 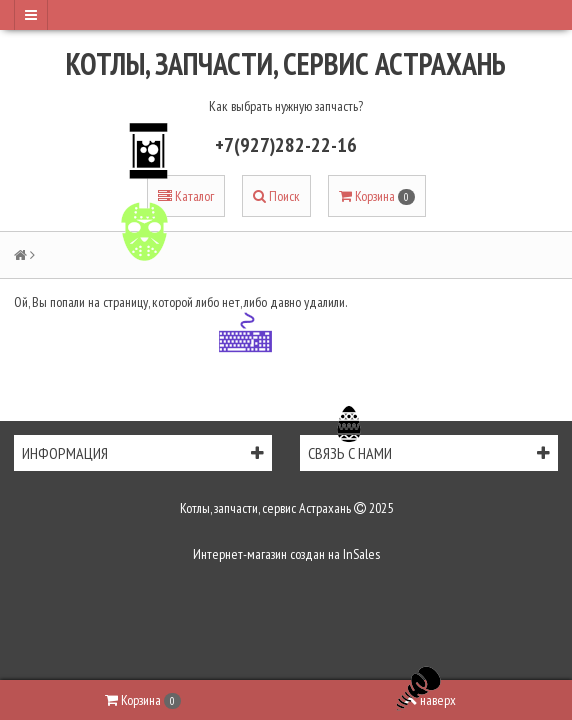 What do you see at coordinates (245, 341) in the screenshot?
I see `open on-screen keyboard` at bounding box center [245, 341].